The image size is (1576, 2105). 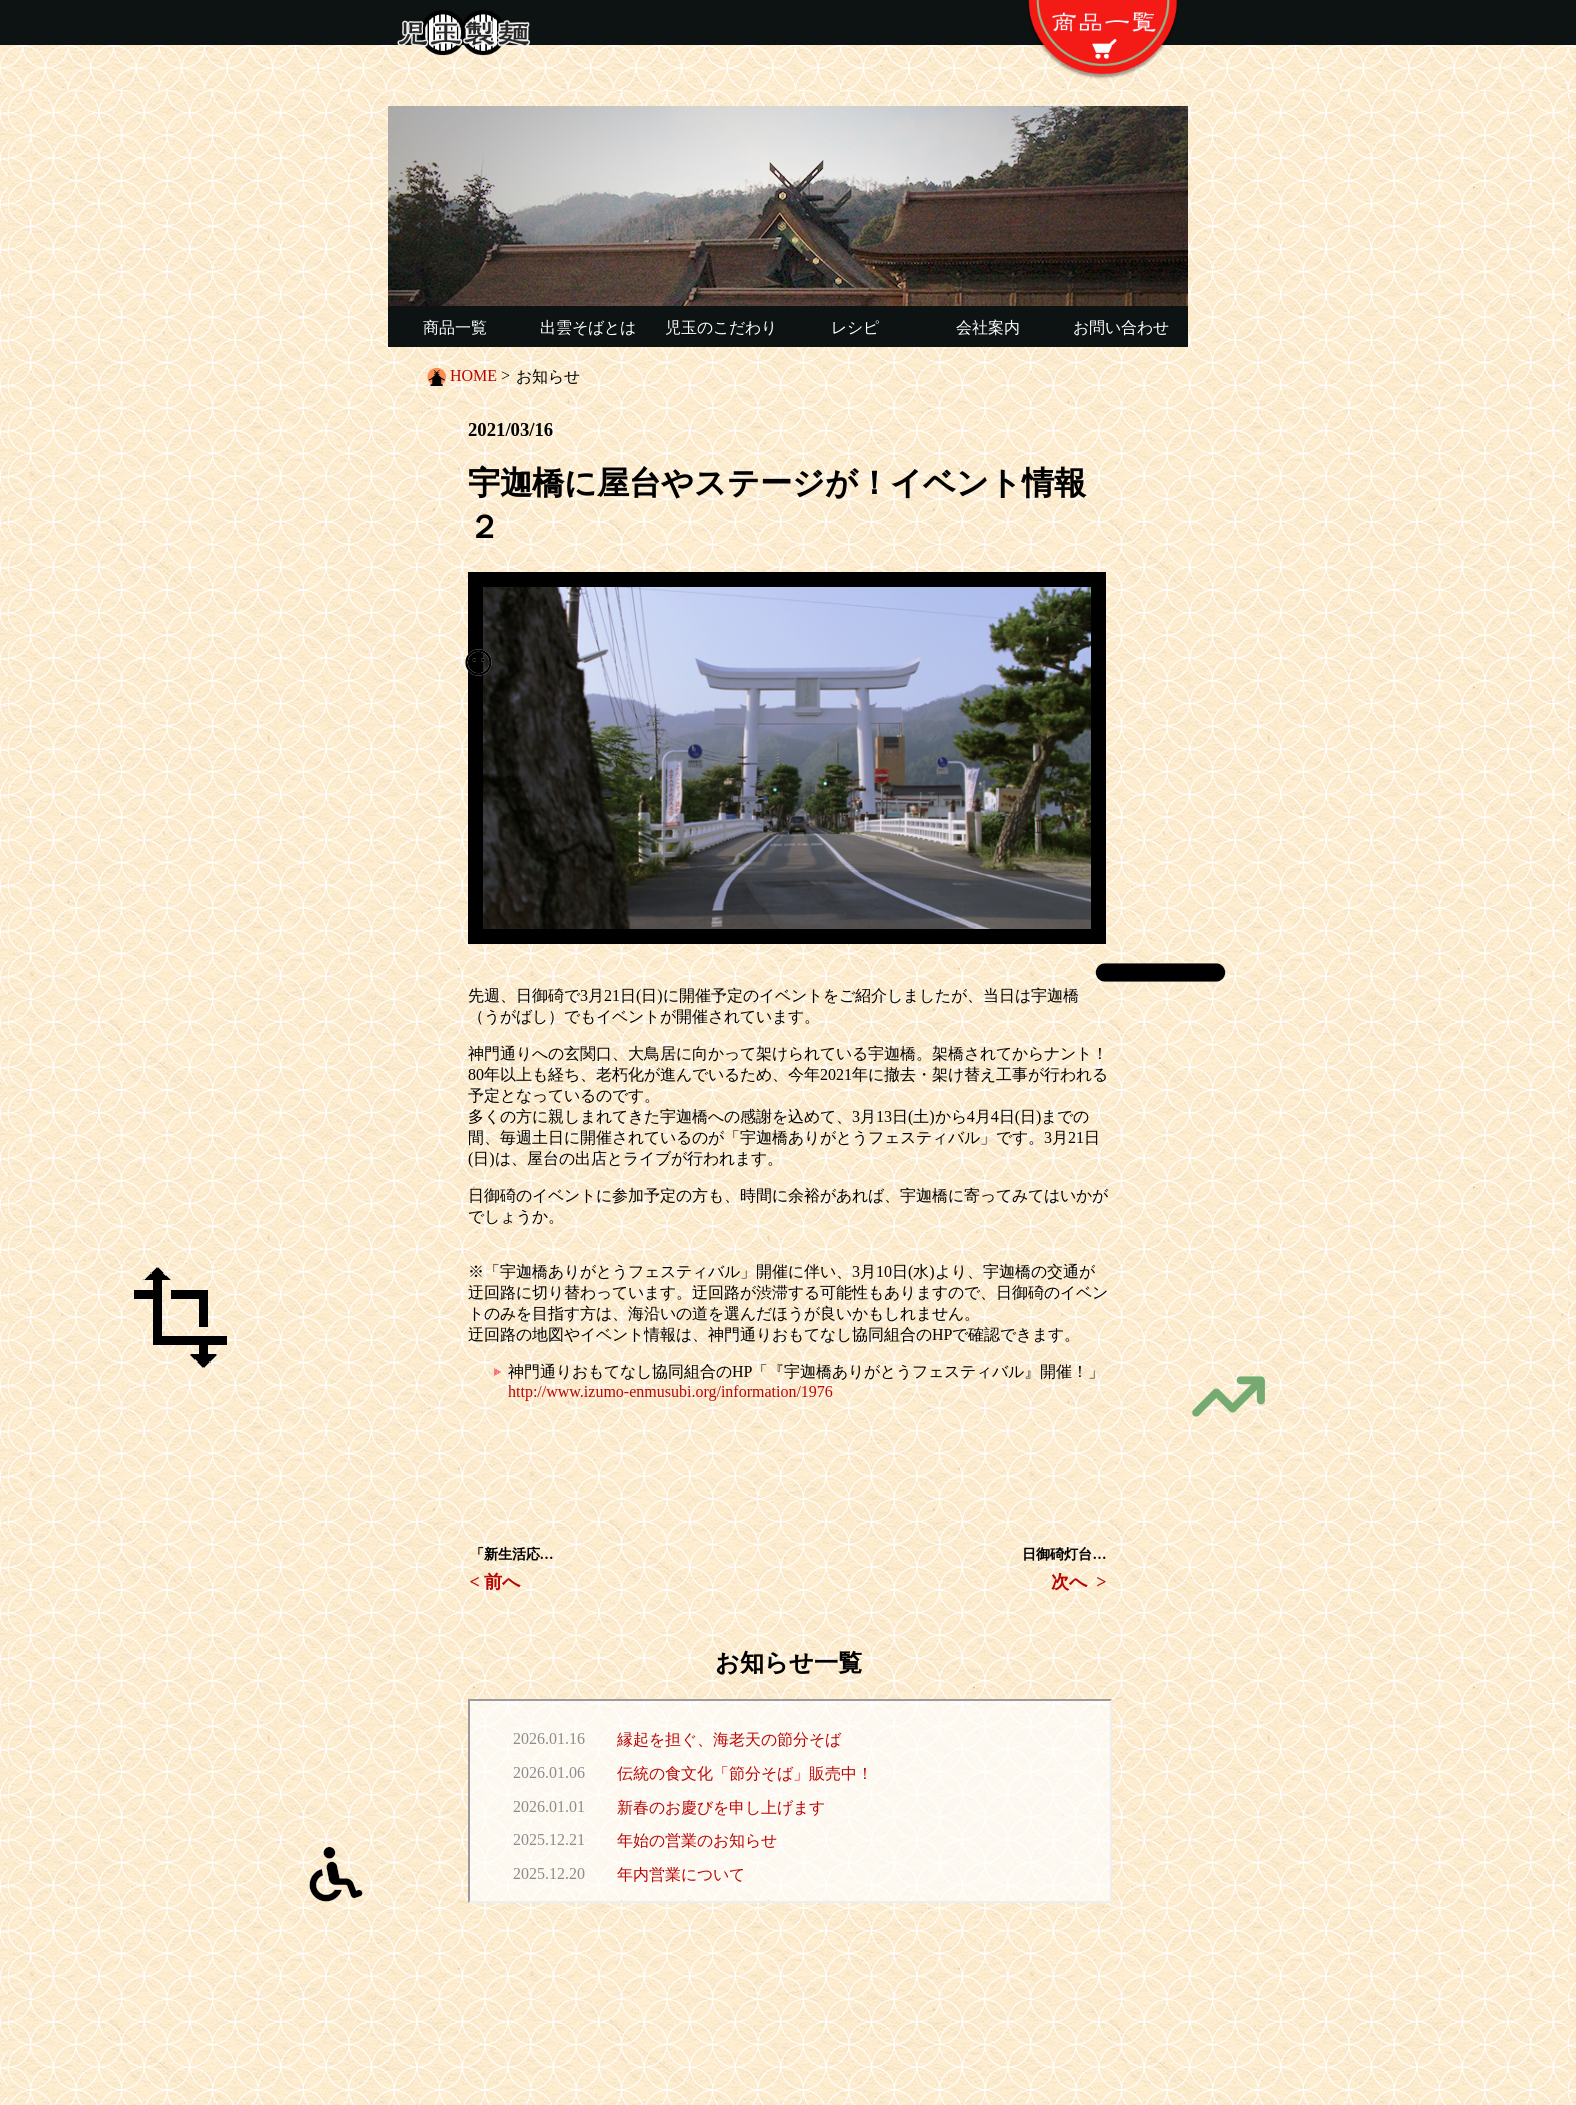 I want to click on view trending or popular content, so click(x=1228, y=1396).